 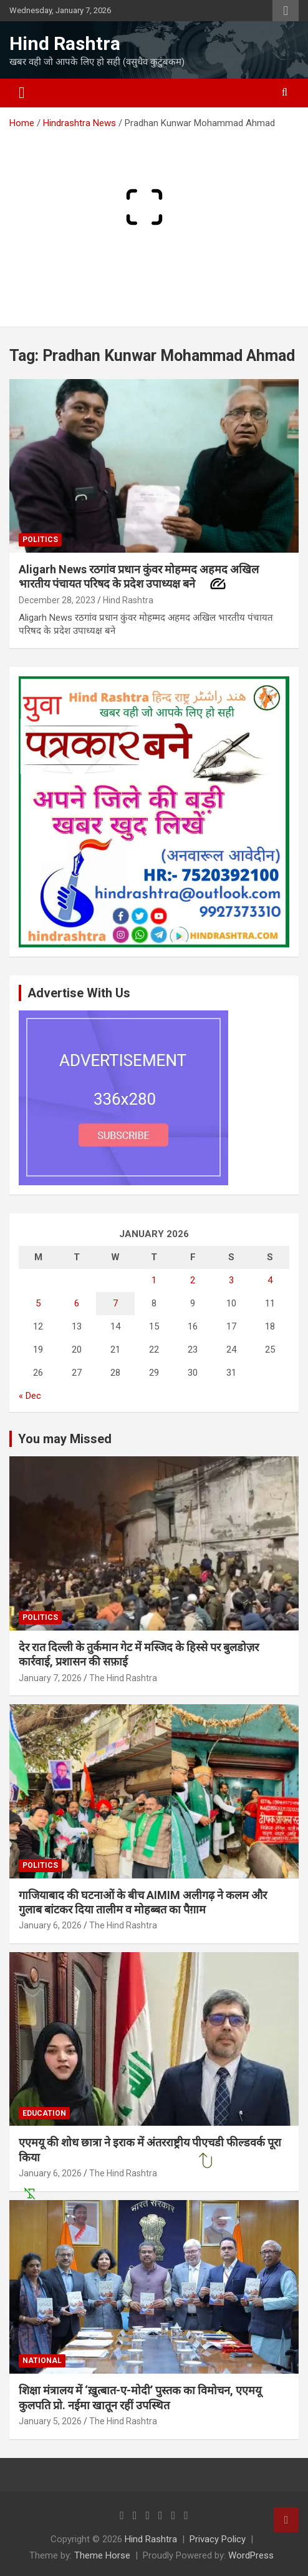 I want to click on disable text formatting, so click(x=29, y=2193).